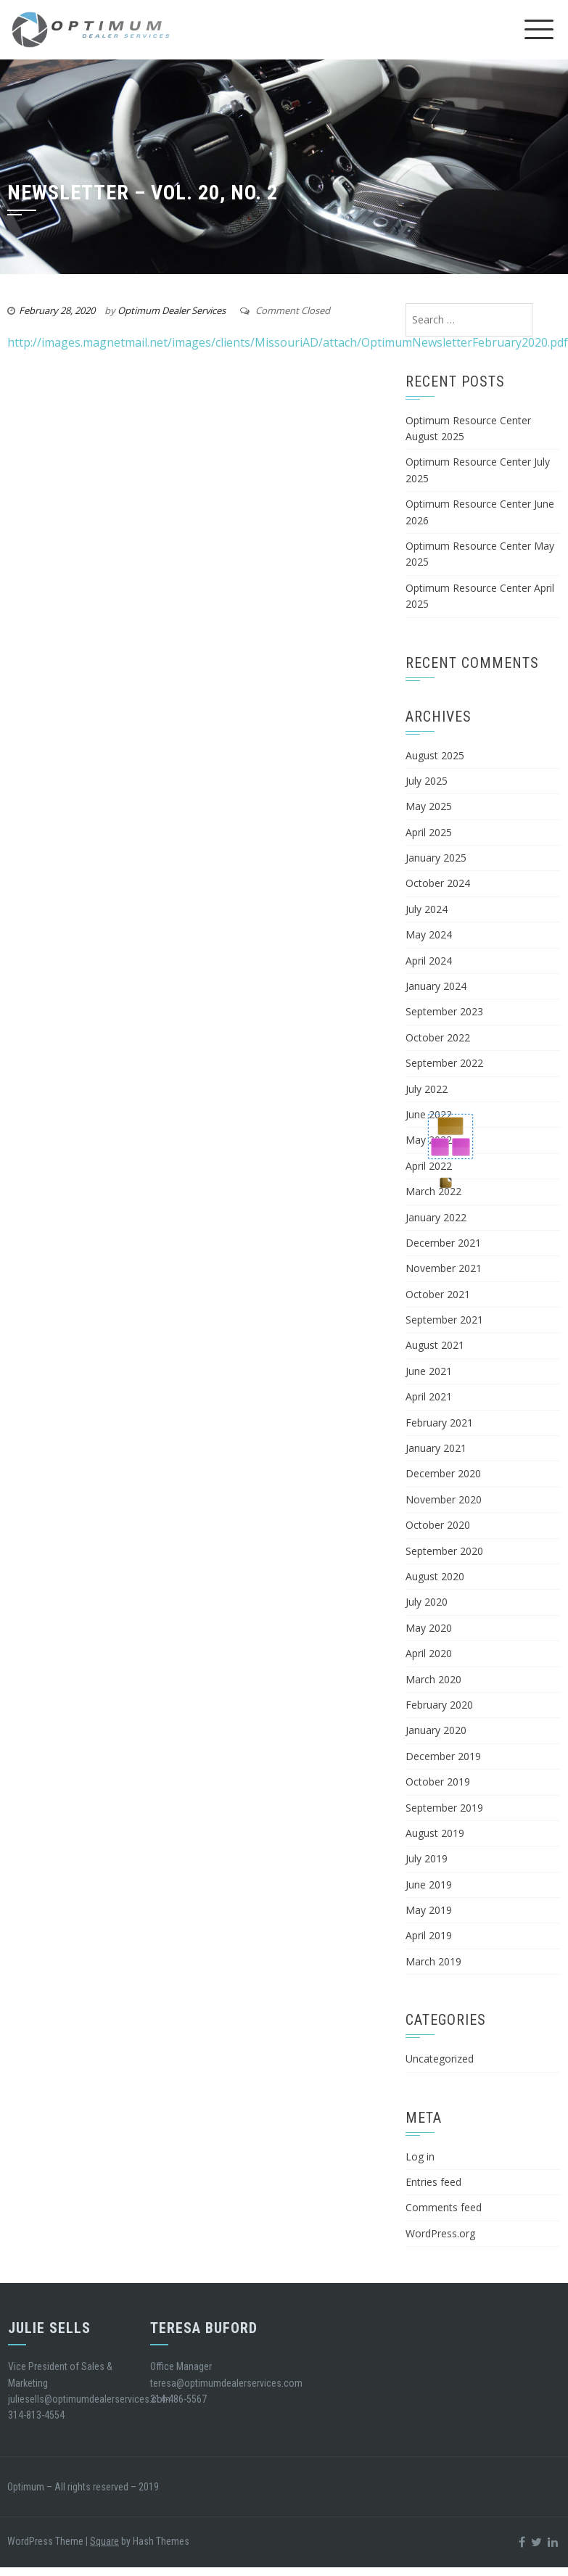 This screenshot has height=2576, width=568. What do you see at coordinates (450, 1136) in the screenshot?
I see `select all items in the current view` at bounding box center [450, 1136].